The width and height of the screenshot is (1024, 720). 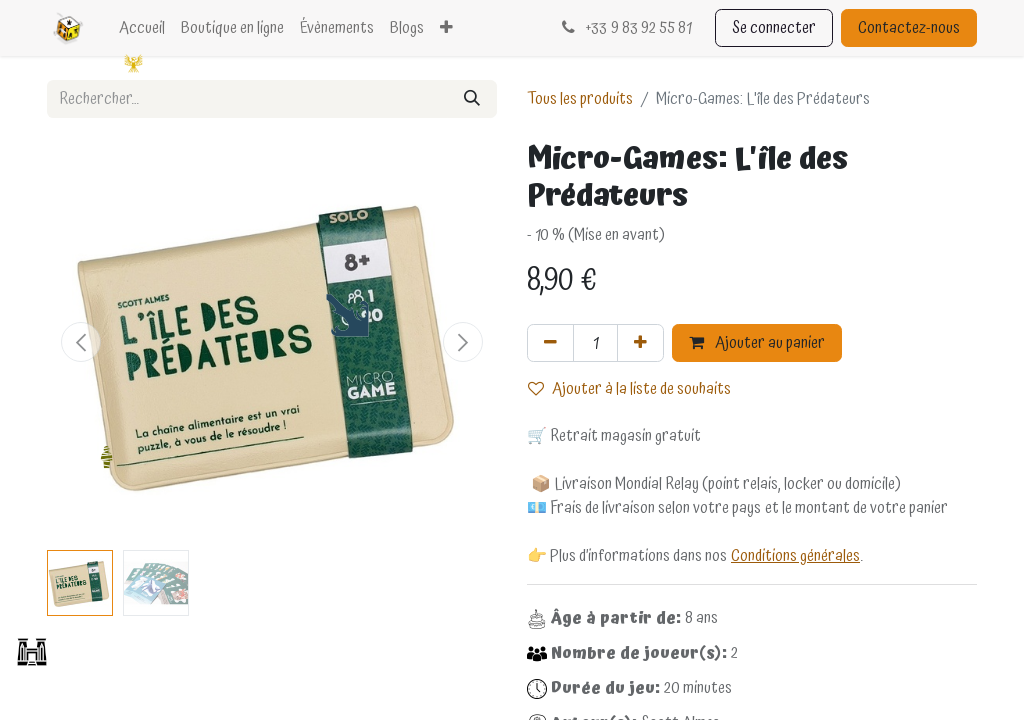 What do you see at coordinates (133, 63) in the screenshot?
I see `select hawk or eagle team emblem` at bounding box center [133, 63].